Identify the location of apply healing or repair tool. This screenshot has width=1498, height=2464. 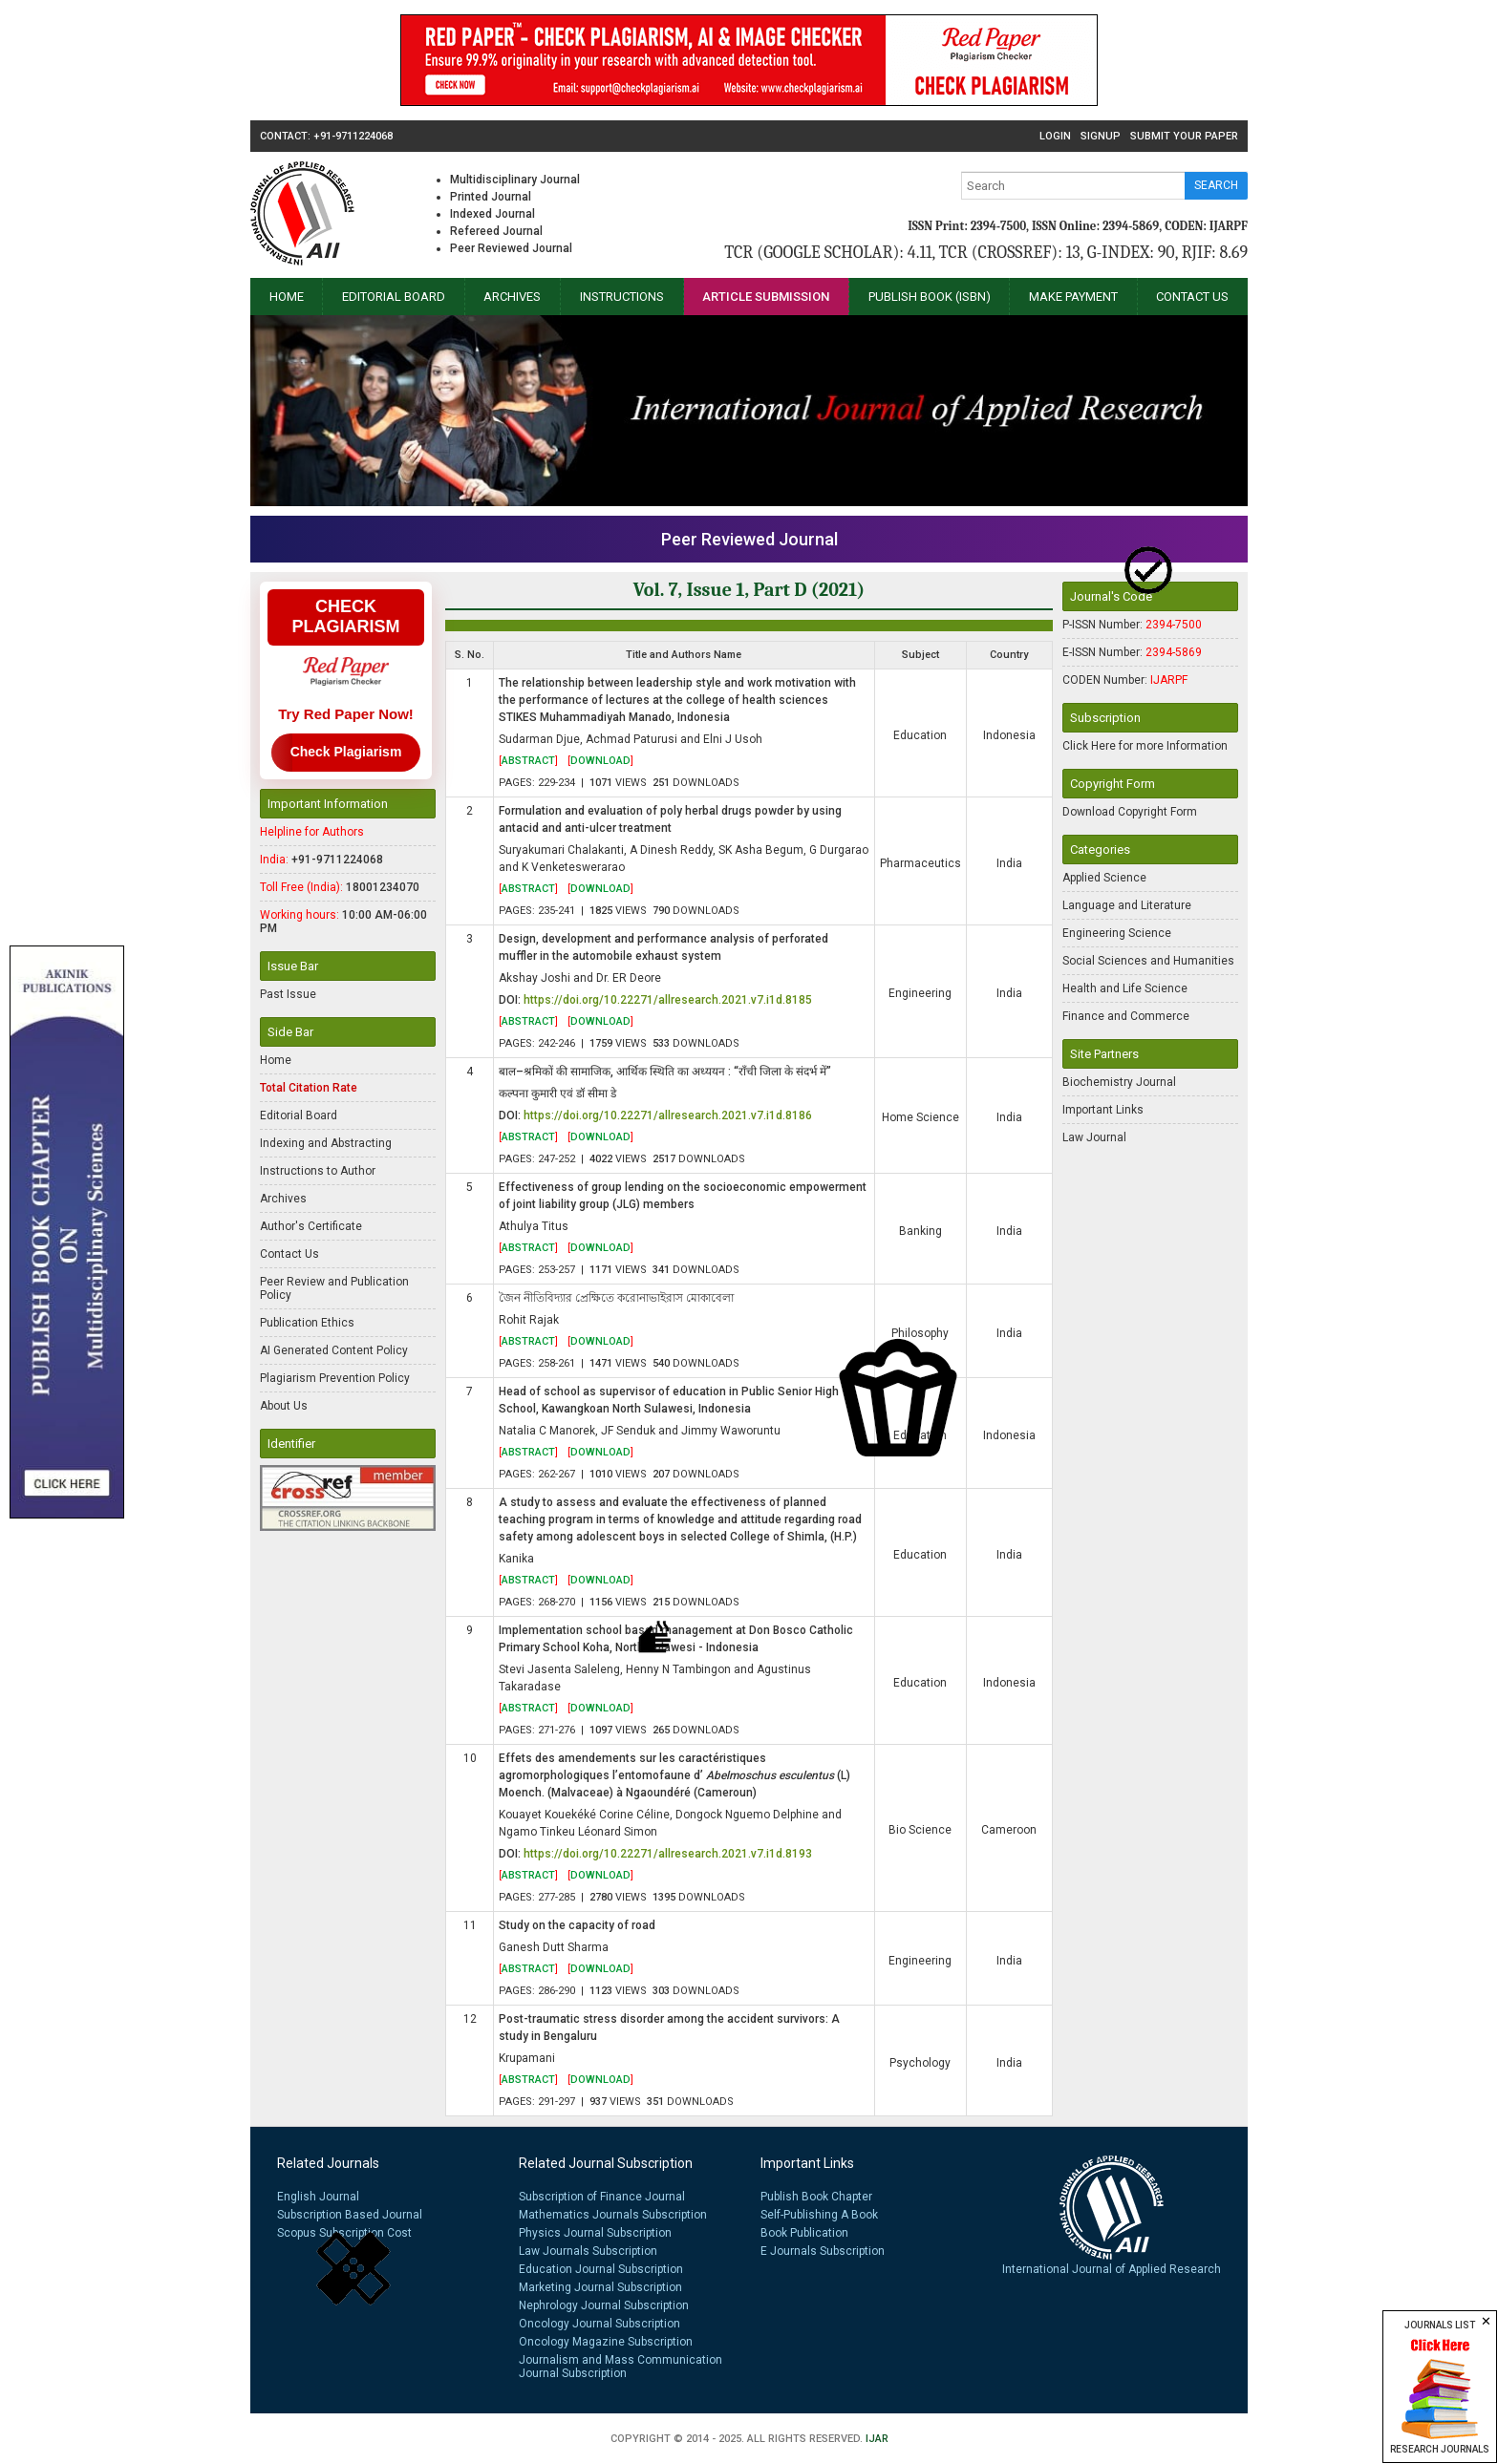
(353, 2268).